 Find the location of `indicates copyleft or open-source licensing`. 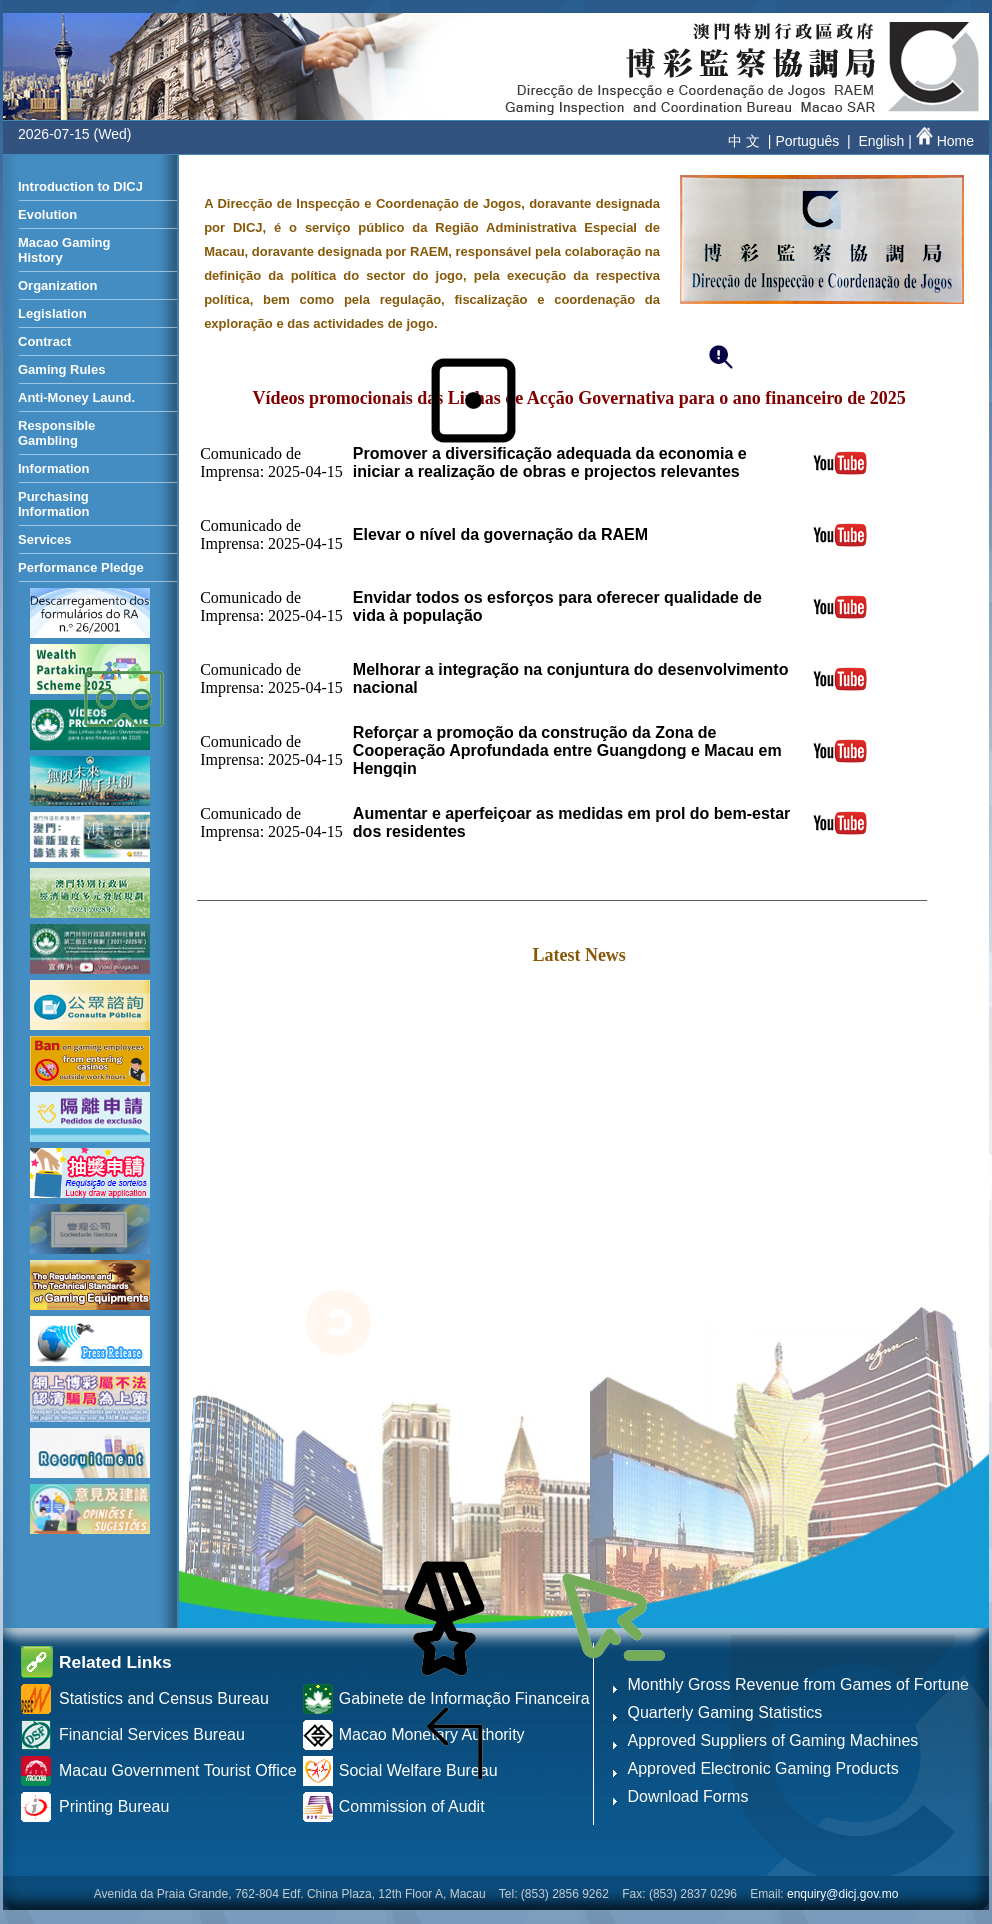

indicates copyleft or open-source licensing is located at coordinates (338, 1322).